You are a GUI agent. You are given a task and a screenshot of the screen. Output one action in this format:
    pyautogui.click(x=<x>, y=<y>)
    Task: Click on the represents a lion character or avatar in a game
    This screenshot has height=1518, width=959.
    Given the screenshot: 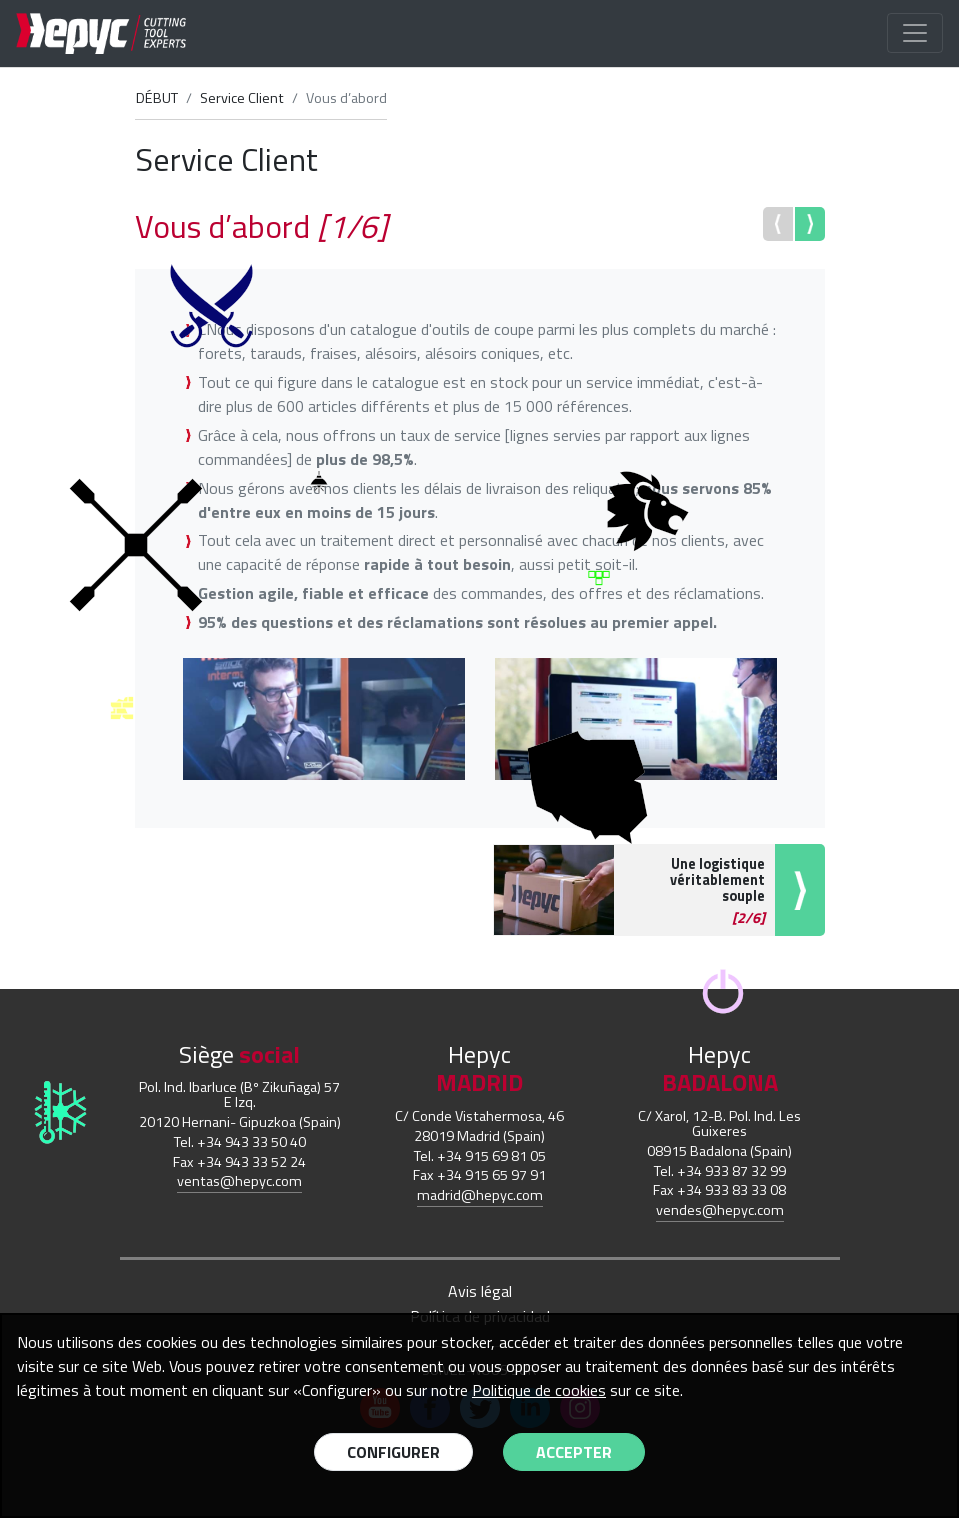 What is the action you would take?
    pyautogui.click(x=648, y=512)
    